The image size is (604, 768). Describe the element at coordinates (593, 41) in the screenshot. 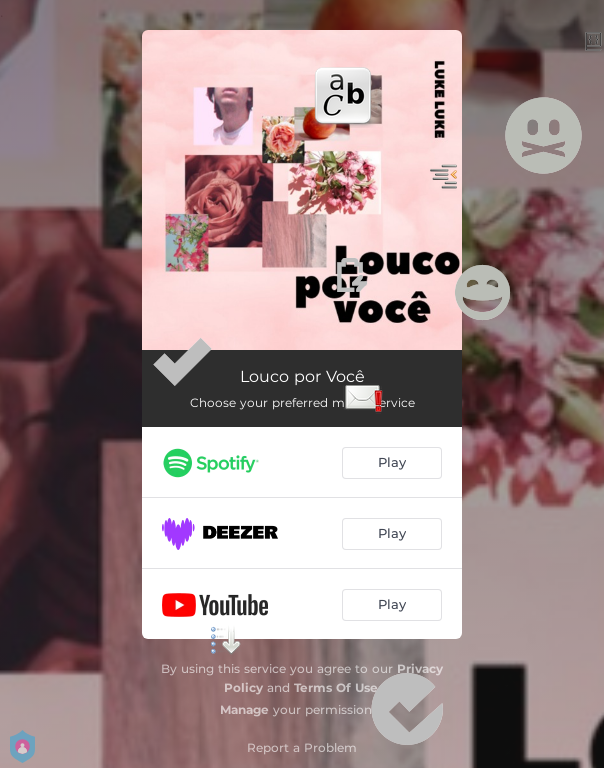

I see `open developer documentation` at that location.